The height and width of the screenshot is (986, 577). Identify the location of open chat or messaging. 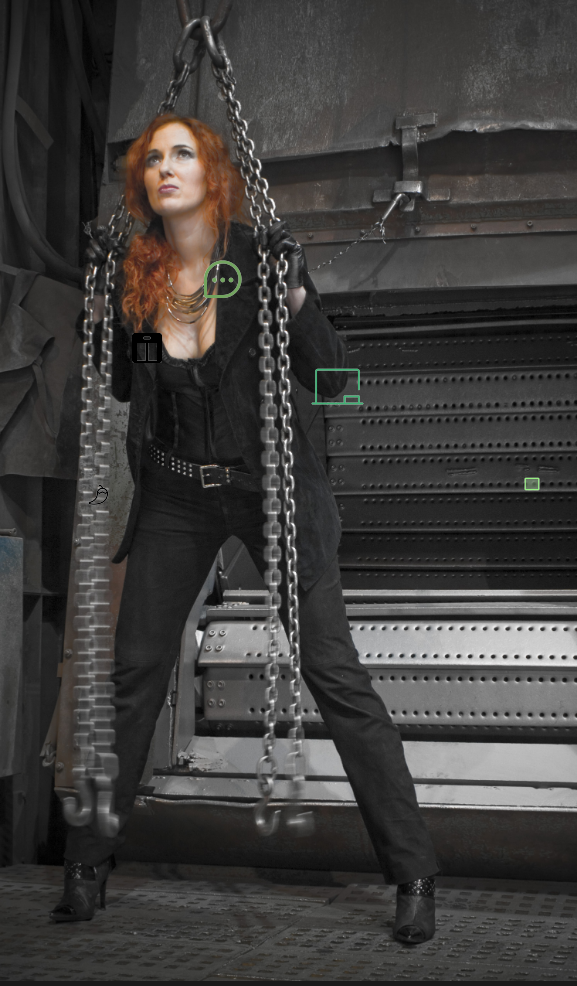
(222, 280).